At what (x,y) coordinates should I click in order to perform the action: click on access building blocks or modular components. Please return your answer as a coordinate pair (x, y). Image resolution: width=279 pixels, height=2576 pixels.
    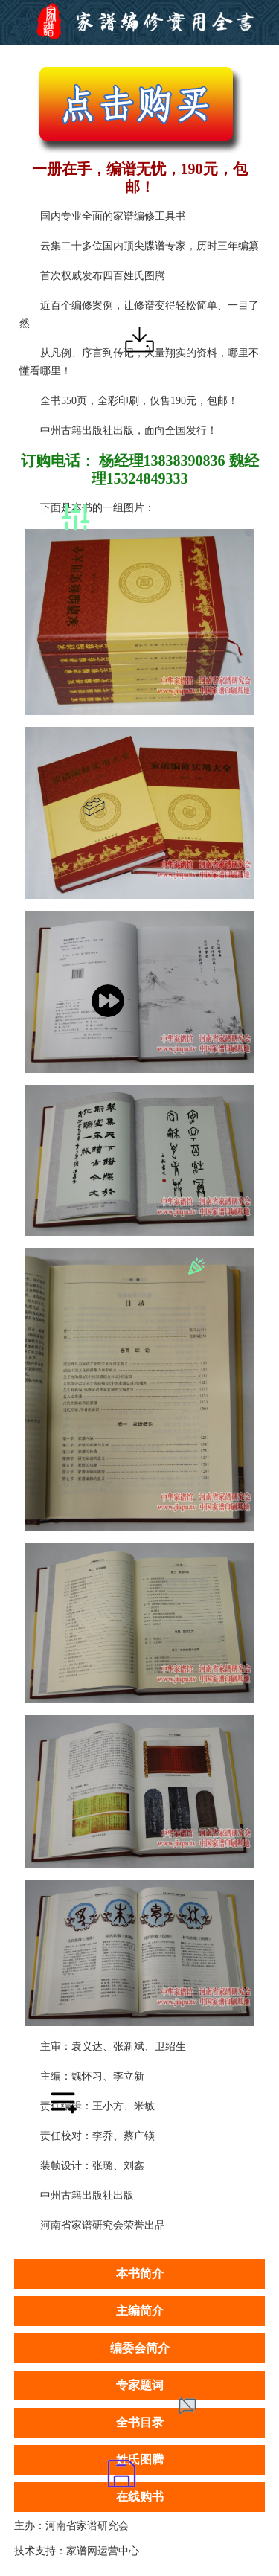
    Looking at the image, I should click on (94, 807).